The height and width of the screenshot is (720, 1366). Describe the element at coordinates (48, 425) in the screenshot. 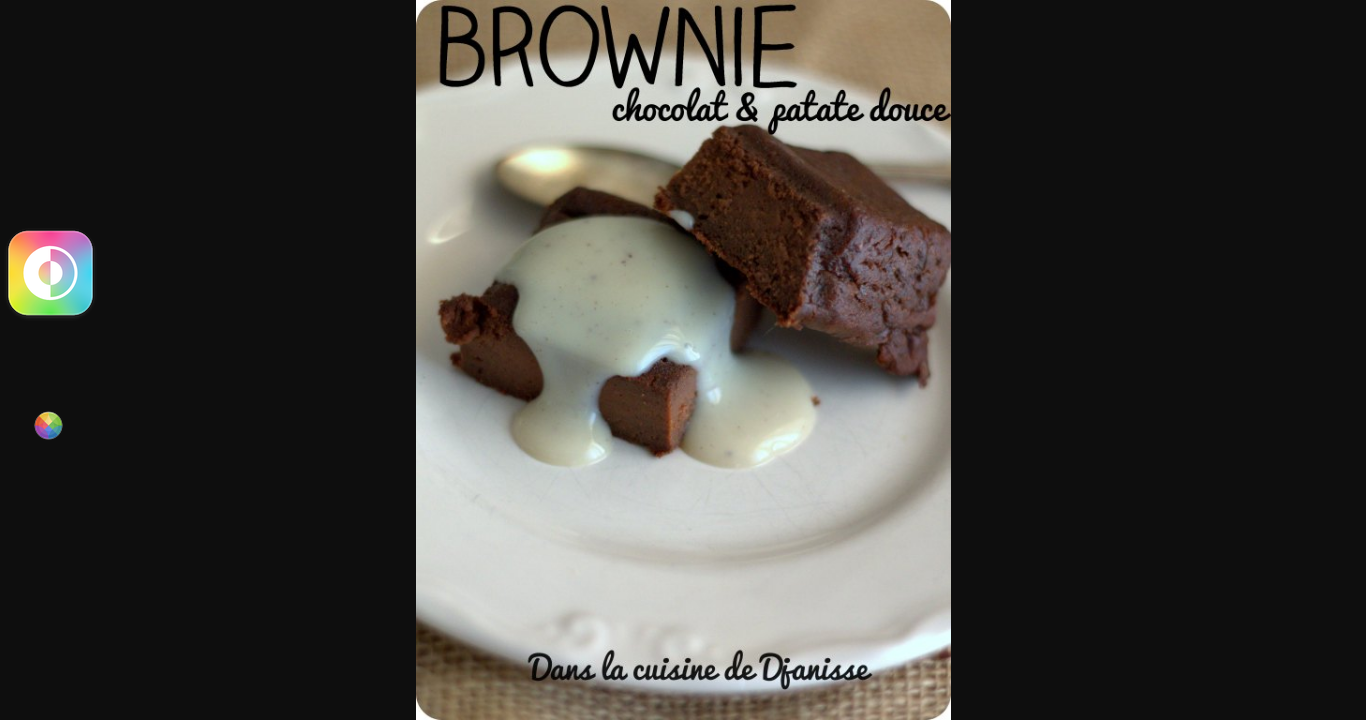

I see `open color picker tool` at that location.